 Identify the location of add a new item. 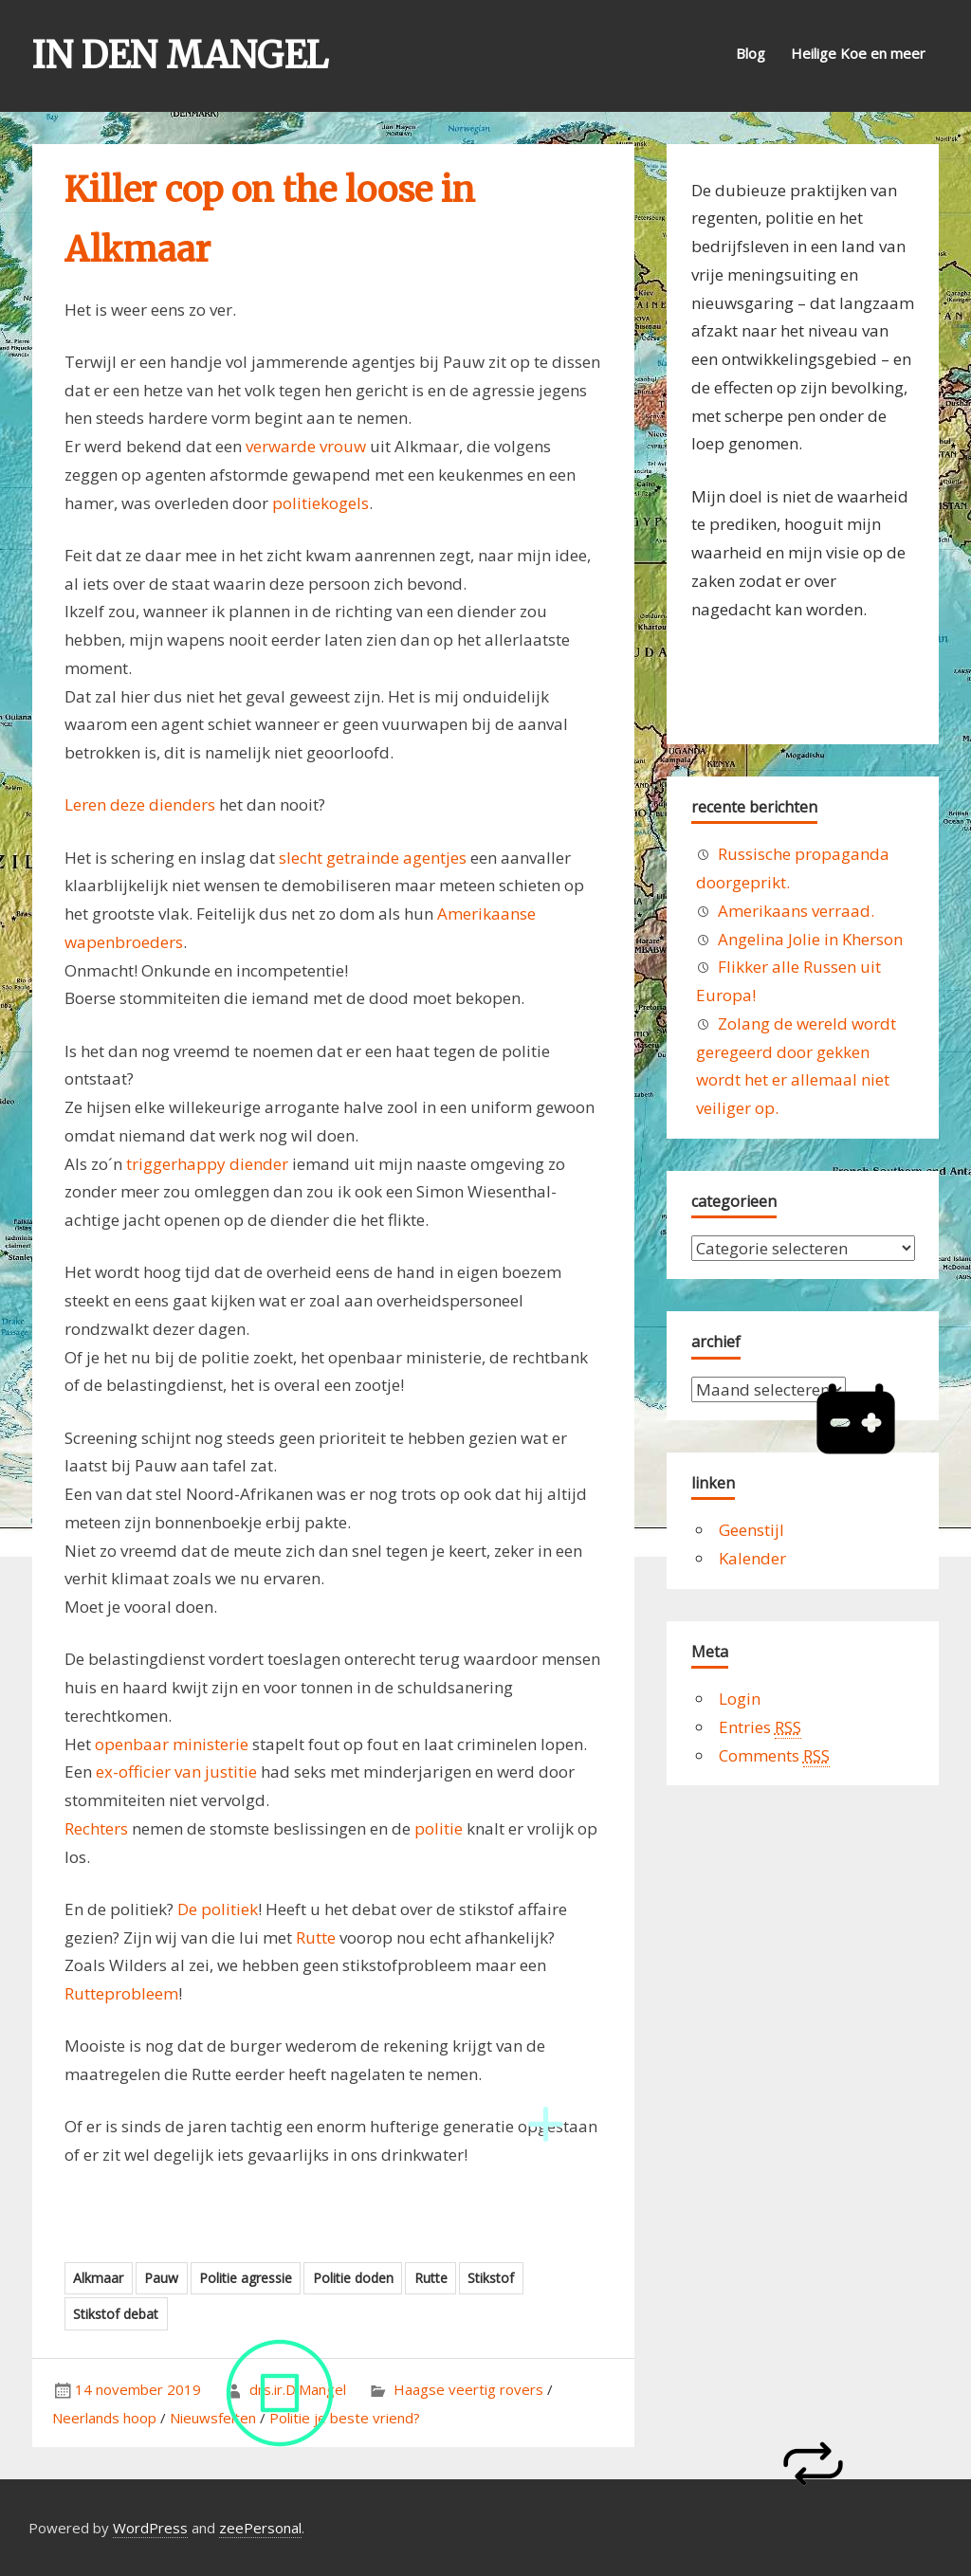
(545, 2124).